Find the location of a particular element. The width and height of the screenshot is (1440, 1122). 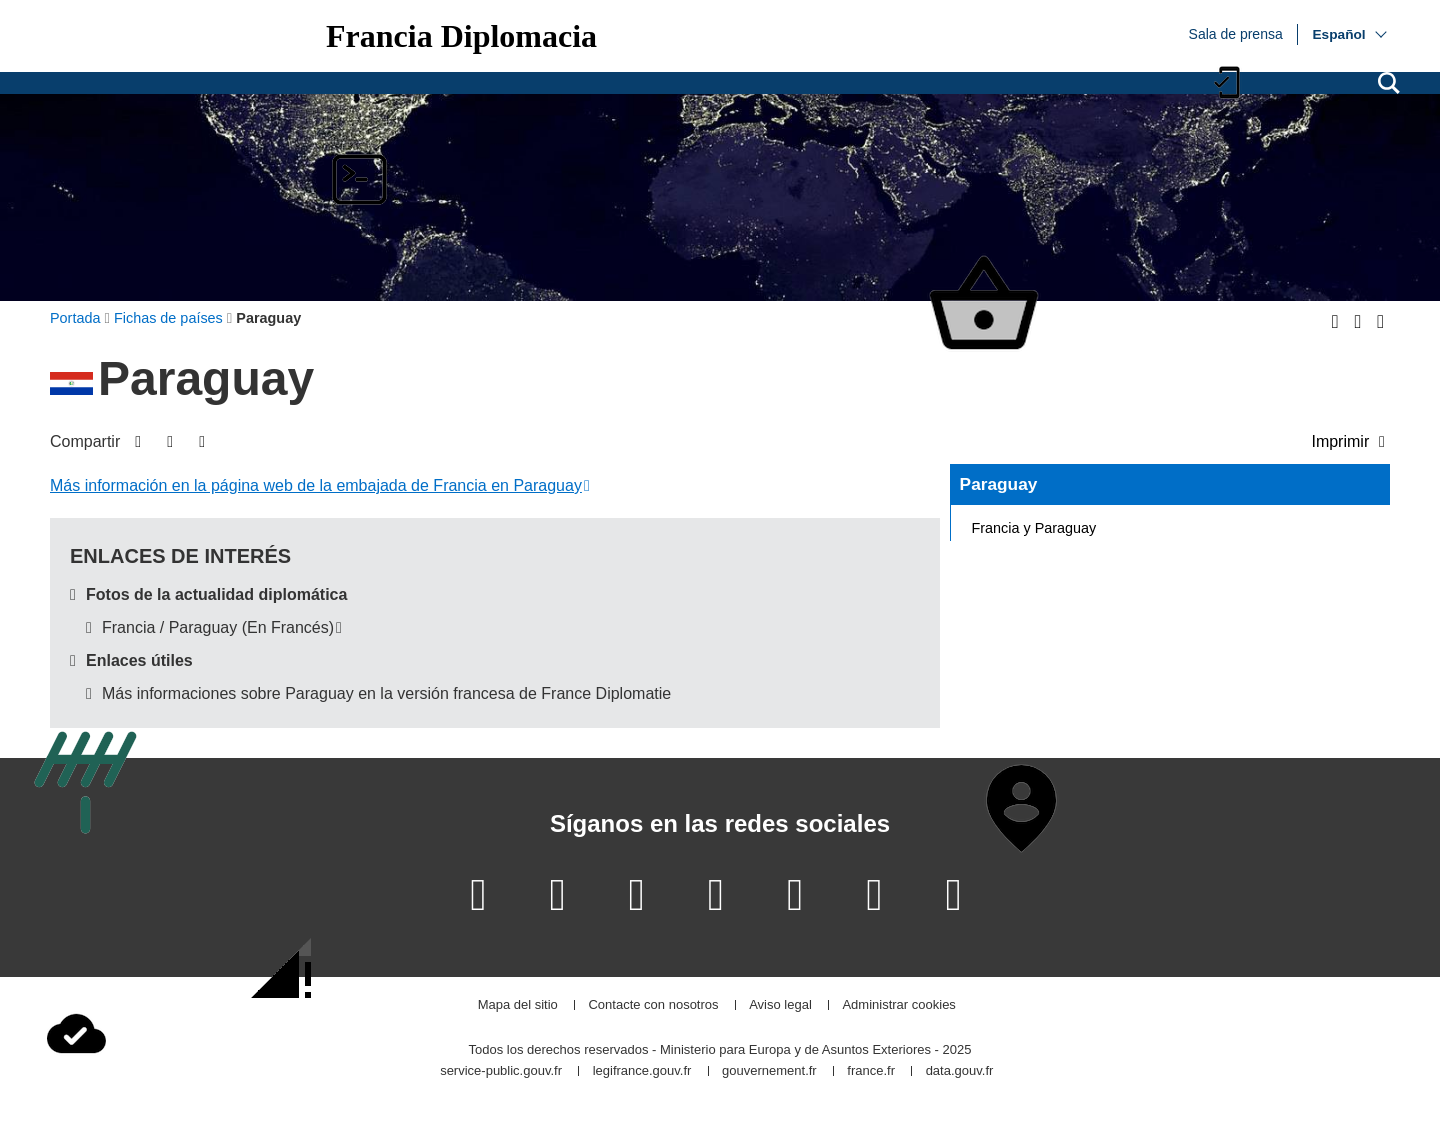

indicates cellular signal with no internet connection is located at coordinates (281, 968).